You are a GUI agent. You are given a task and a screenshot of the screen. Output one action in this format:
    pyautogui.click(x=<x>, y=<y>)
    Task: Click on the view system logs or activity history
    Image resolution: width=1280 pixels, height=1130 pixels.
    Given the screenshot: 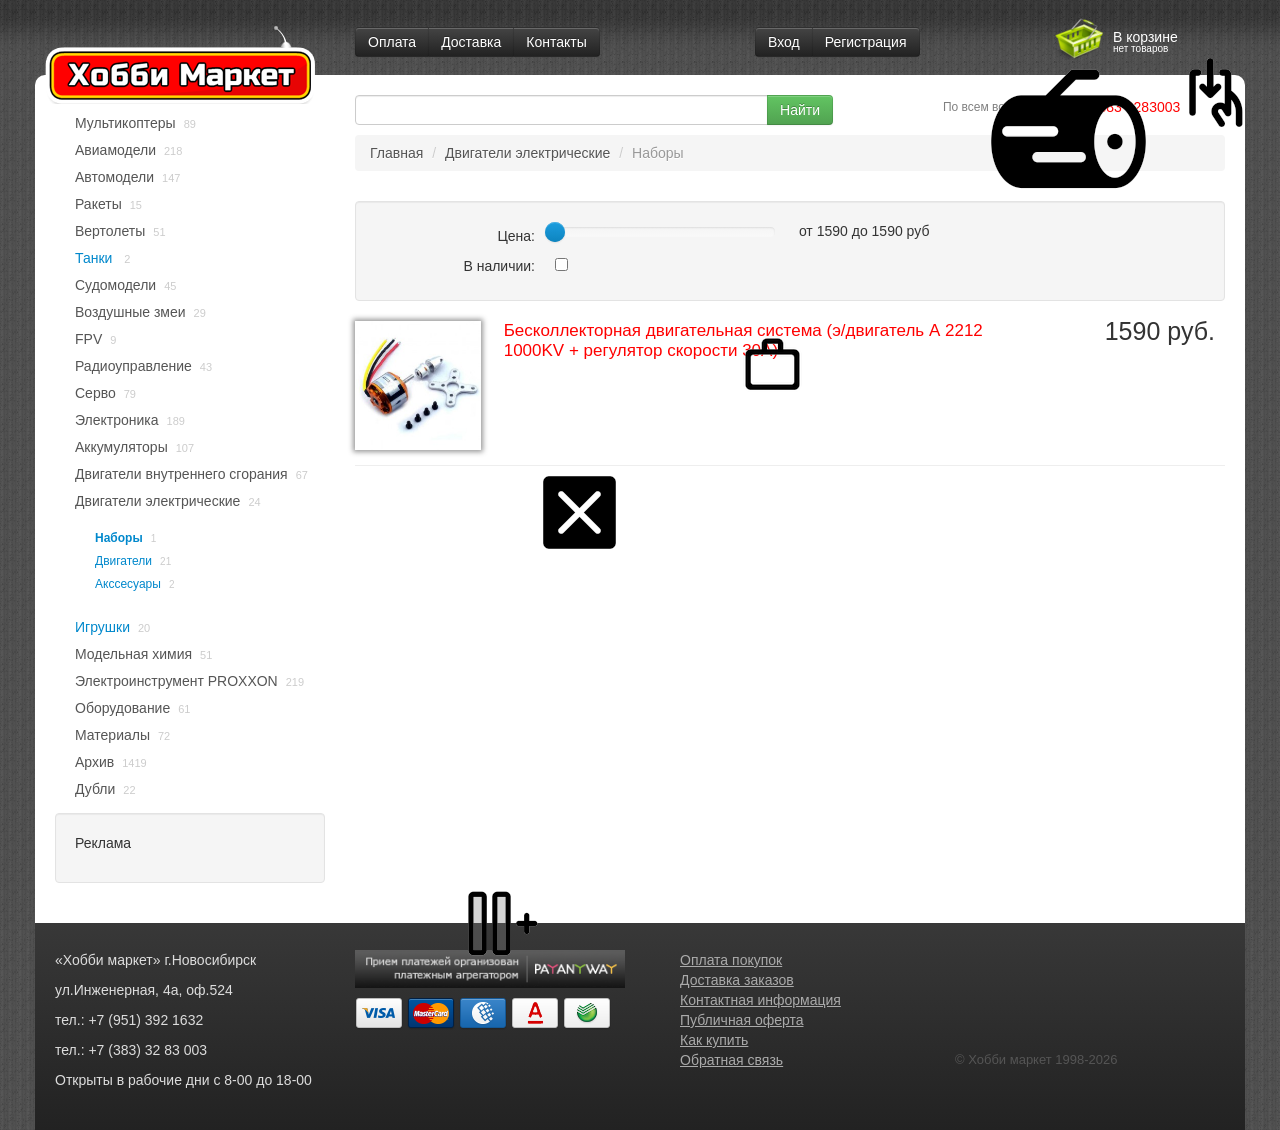 What is the action you would take?
    pyautogui.click(x=1068, y=136)
    